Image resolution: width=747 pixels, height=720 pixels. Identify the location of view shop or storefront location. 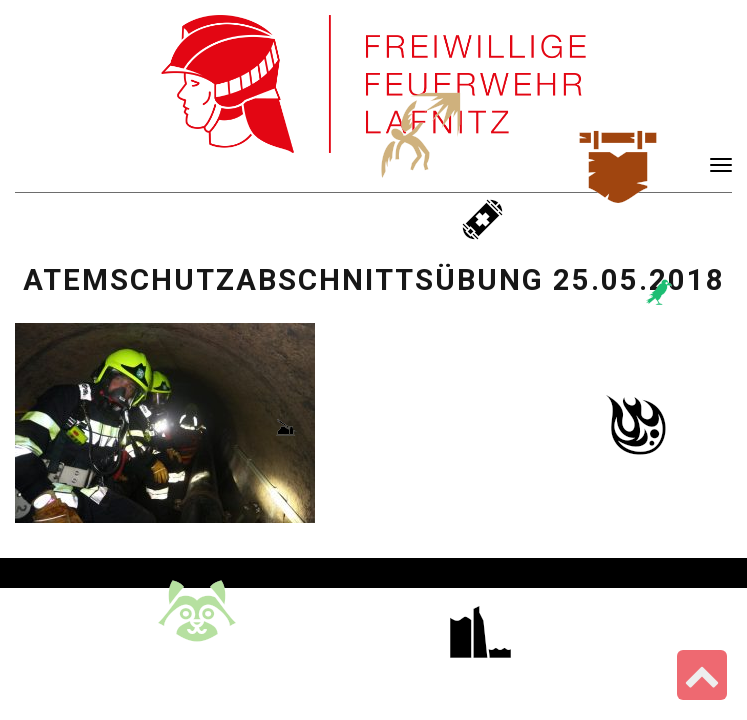
(618, 166).